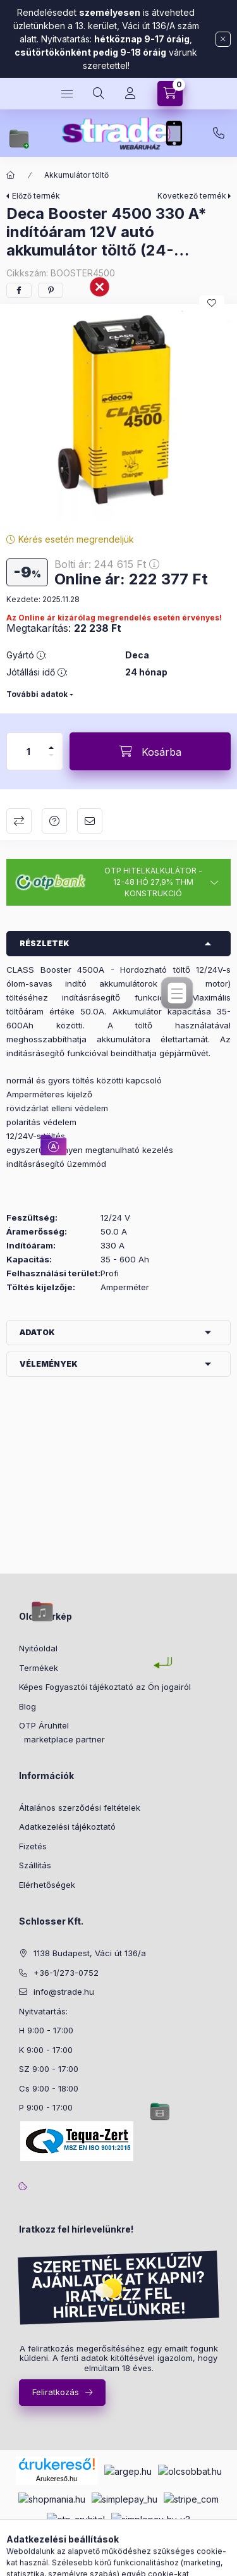 This screenshot has height=2576, width=237. What do you see at coordinates (99, 287) in the screenshot?
I see `stop or cancel the current action` at bounding box center [99, 287].